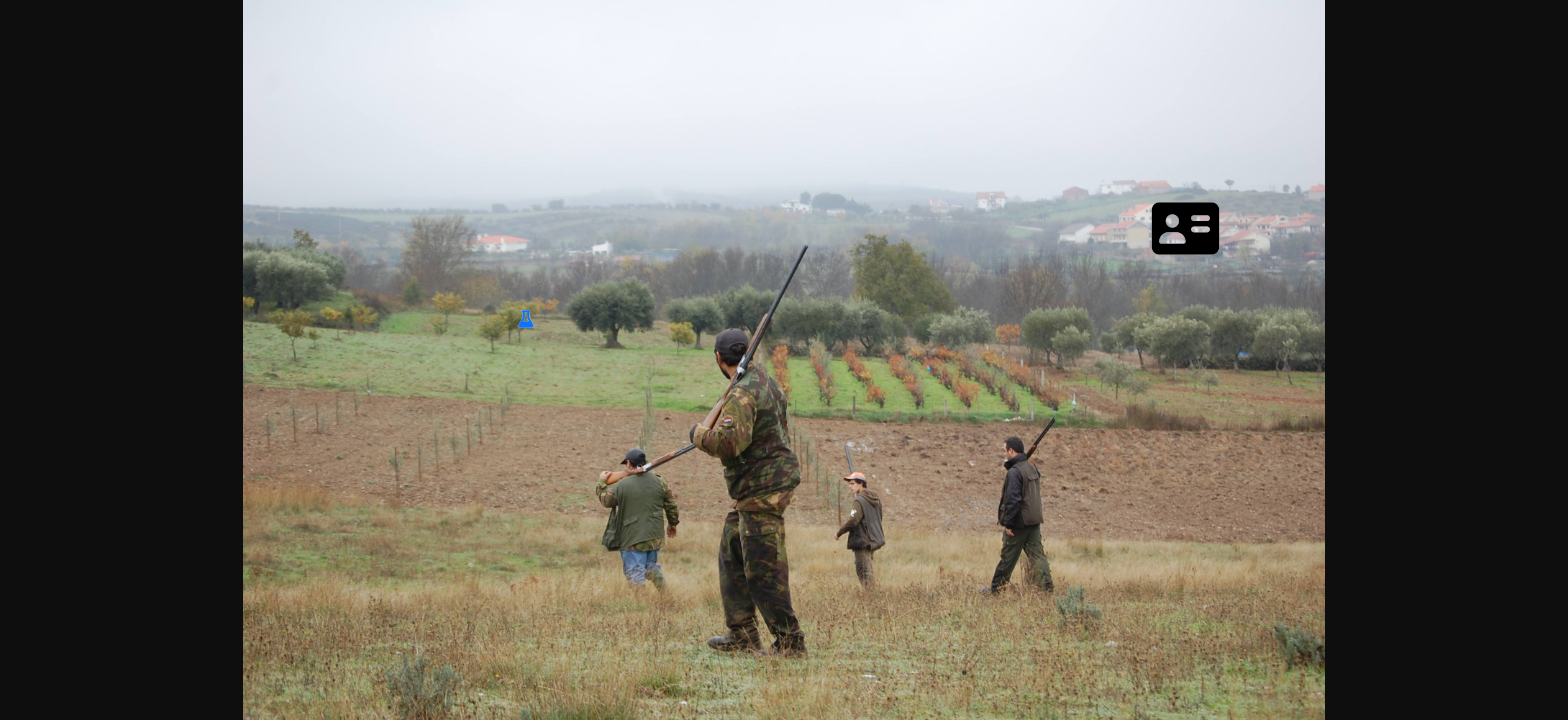 The width and height of the screenshot is (1568, 720). I want to click on access science or laboratory features, so click(526, 319).